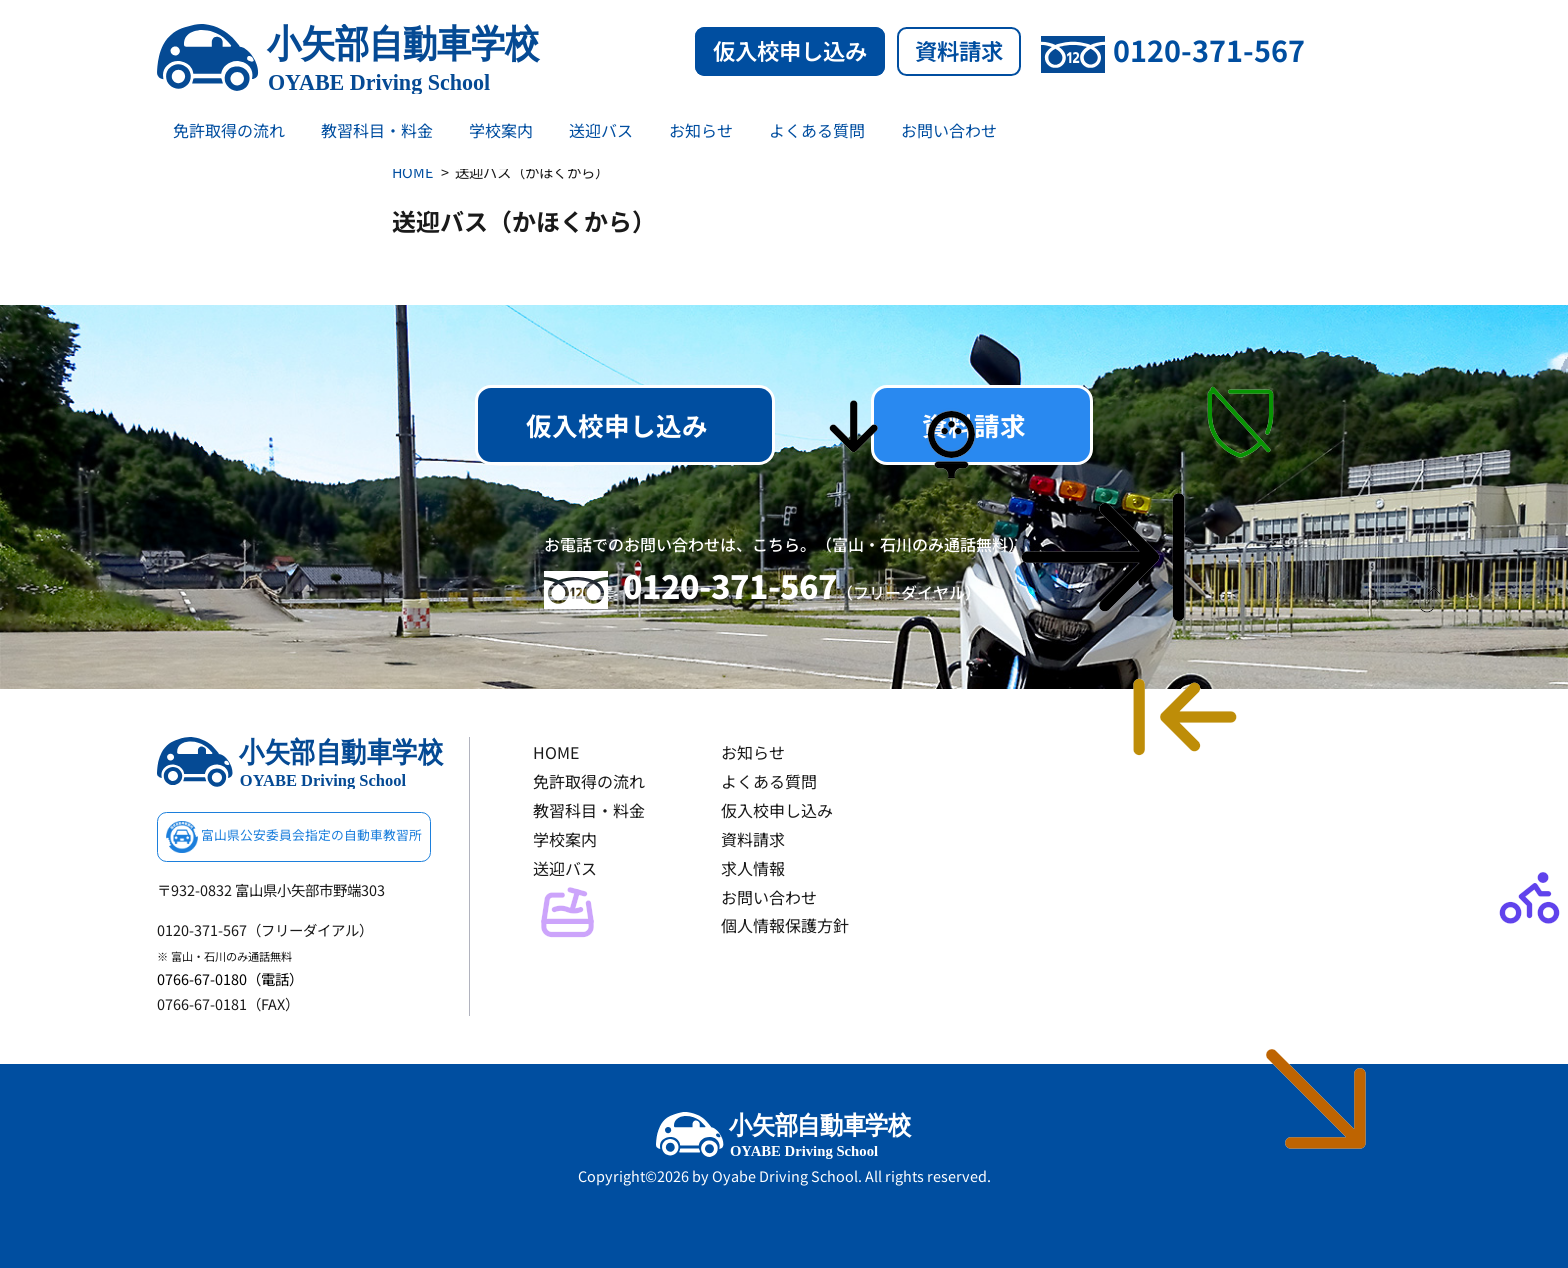  Describe the element at coordinates (1240, 419) in the screenshot. I see `indicates disabled or inactive protection` at that location.